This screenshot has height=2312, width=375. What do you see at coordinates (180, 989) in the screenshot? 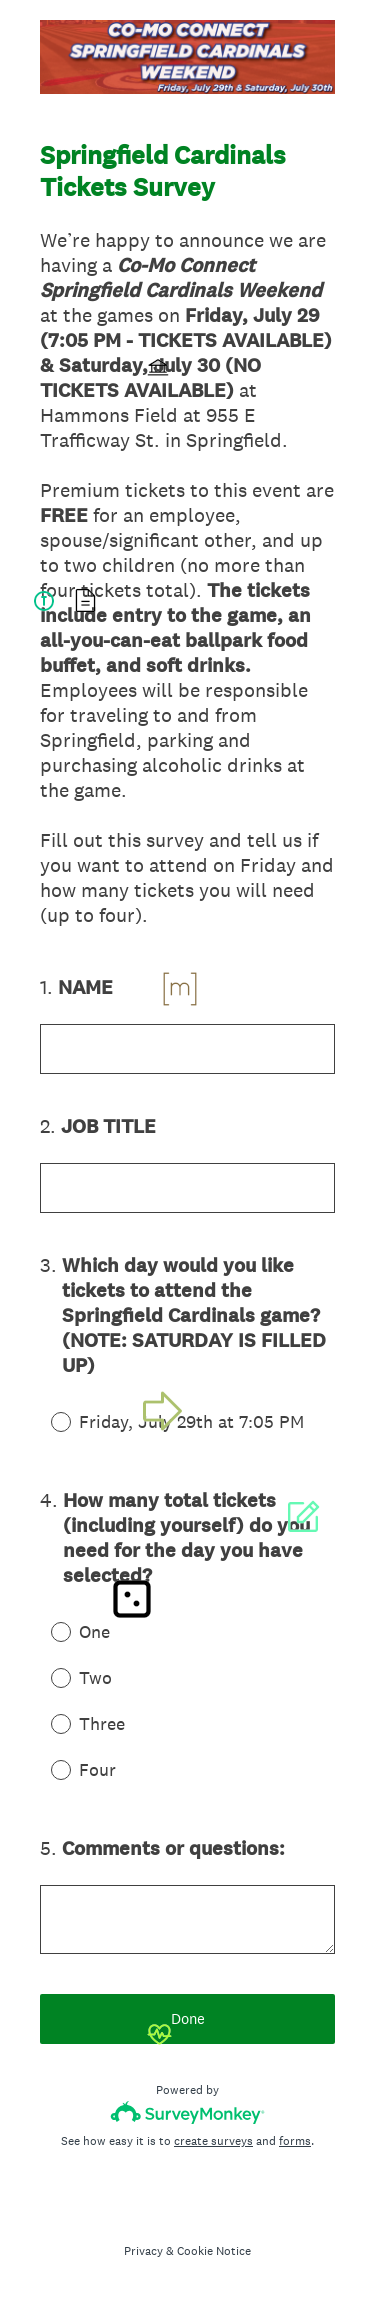
I see `link to Matrix messaging platform` at bounding box center [180, 989].